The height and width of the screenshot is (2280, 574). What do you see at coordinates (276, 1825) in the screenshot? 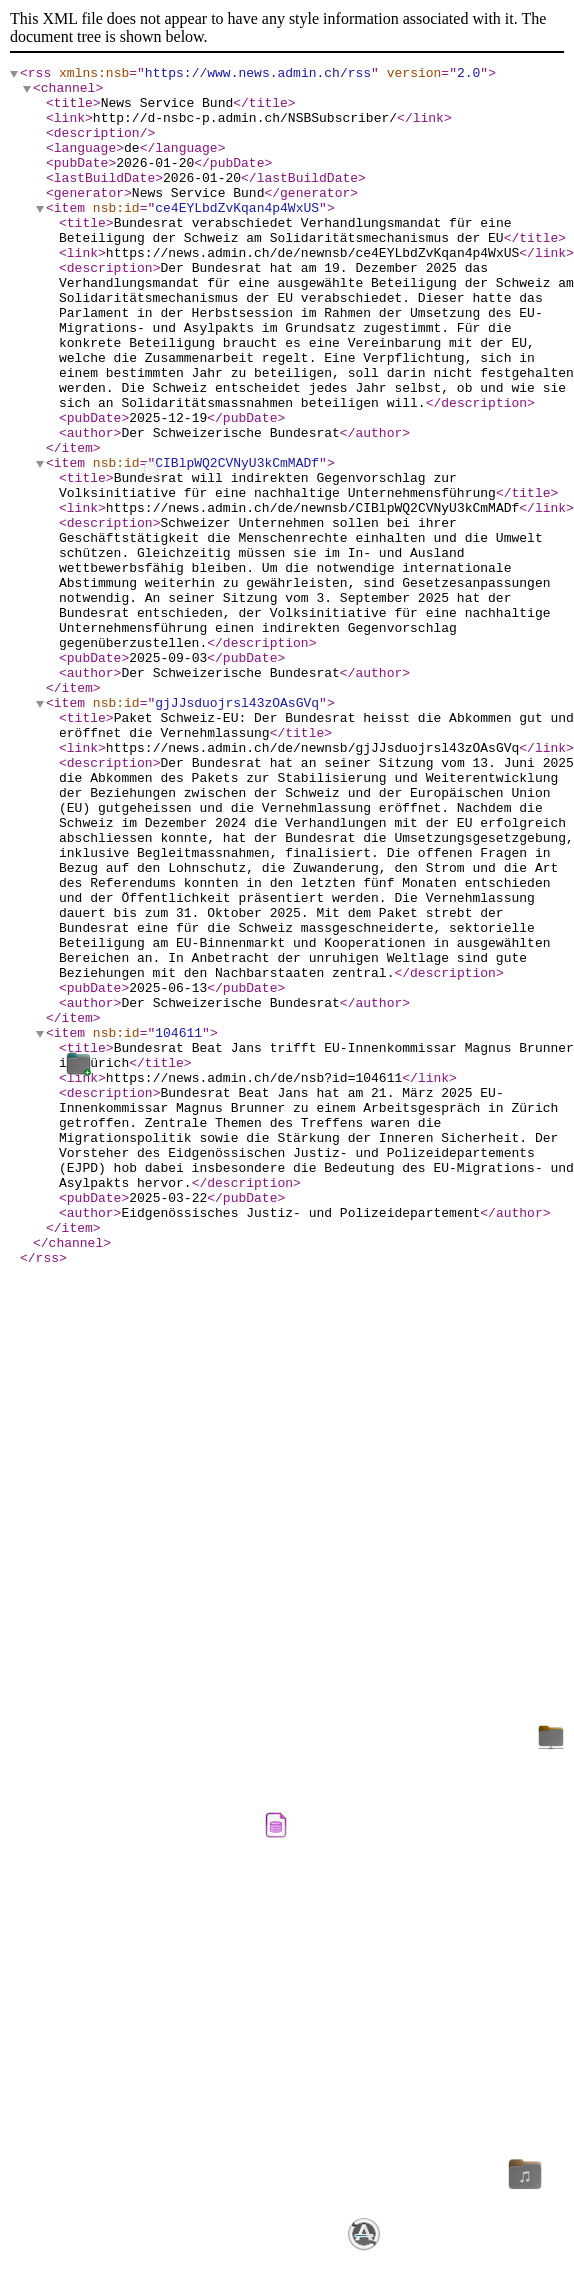
I see `libreoffice base database template file` at bounding box center [276, 1825].